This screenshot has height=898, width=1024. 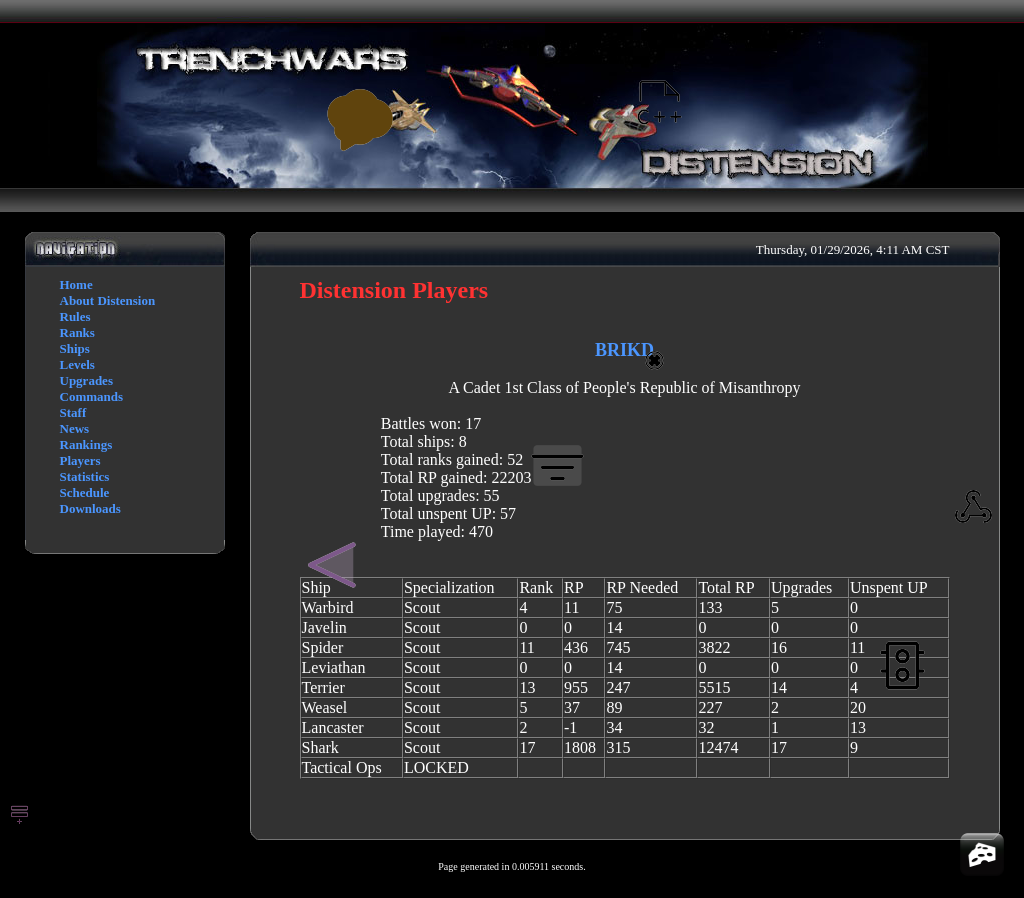 What do you see at coordinates (659, 104) in the screenshot?
I see `open a C++ source file` at bounding box center [659, 104].